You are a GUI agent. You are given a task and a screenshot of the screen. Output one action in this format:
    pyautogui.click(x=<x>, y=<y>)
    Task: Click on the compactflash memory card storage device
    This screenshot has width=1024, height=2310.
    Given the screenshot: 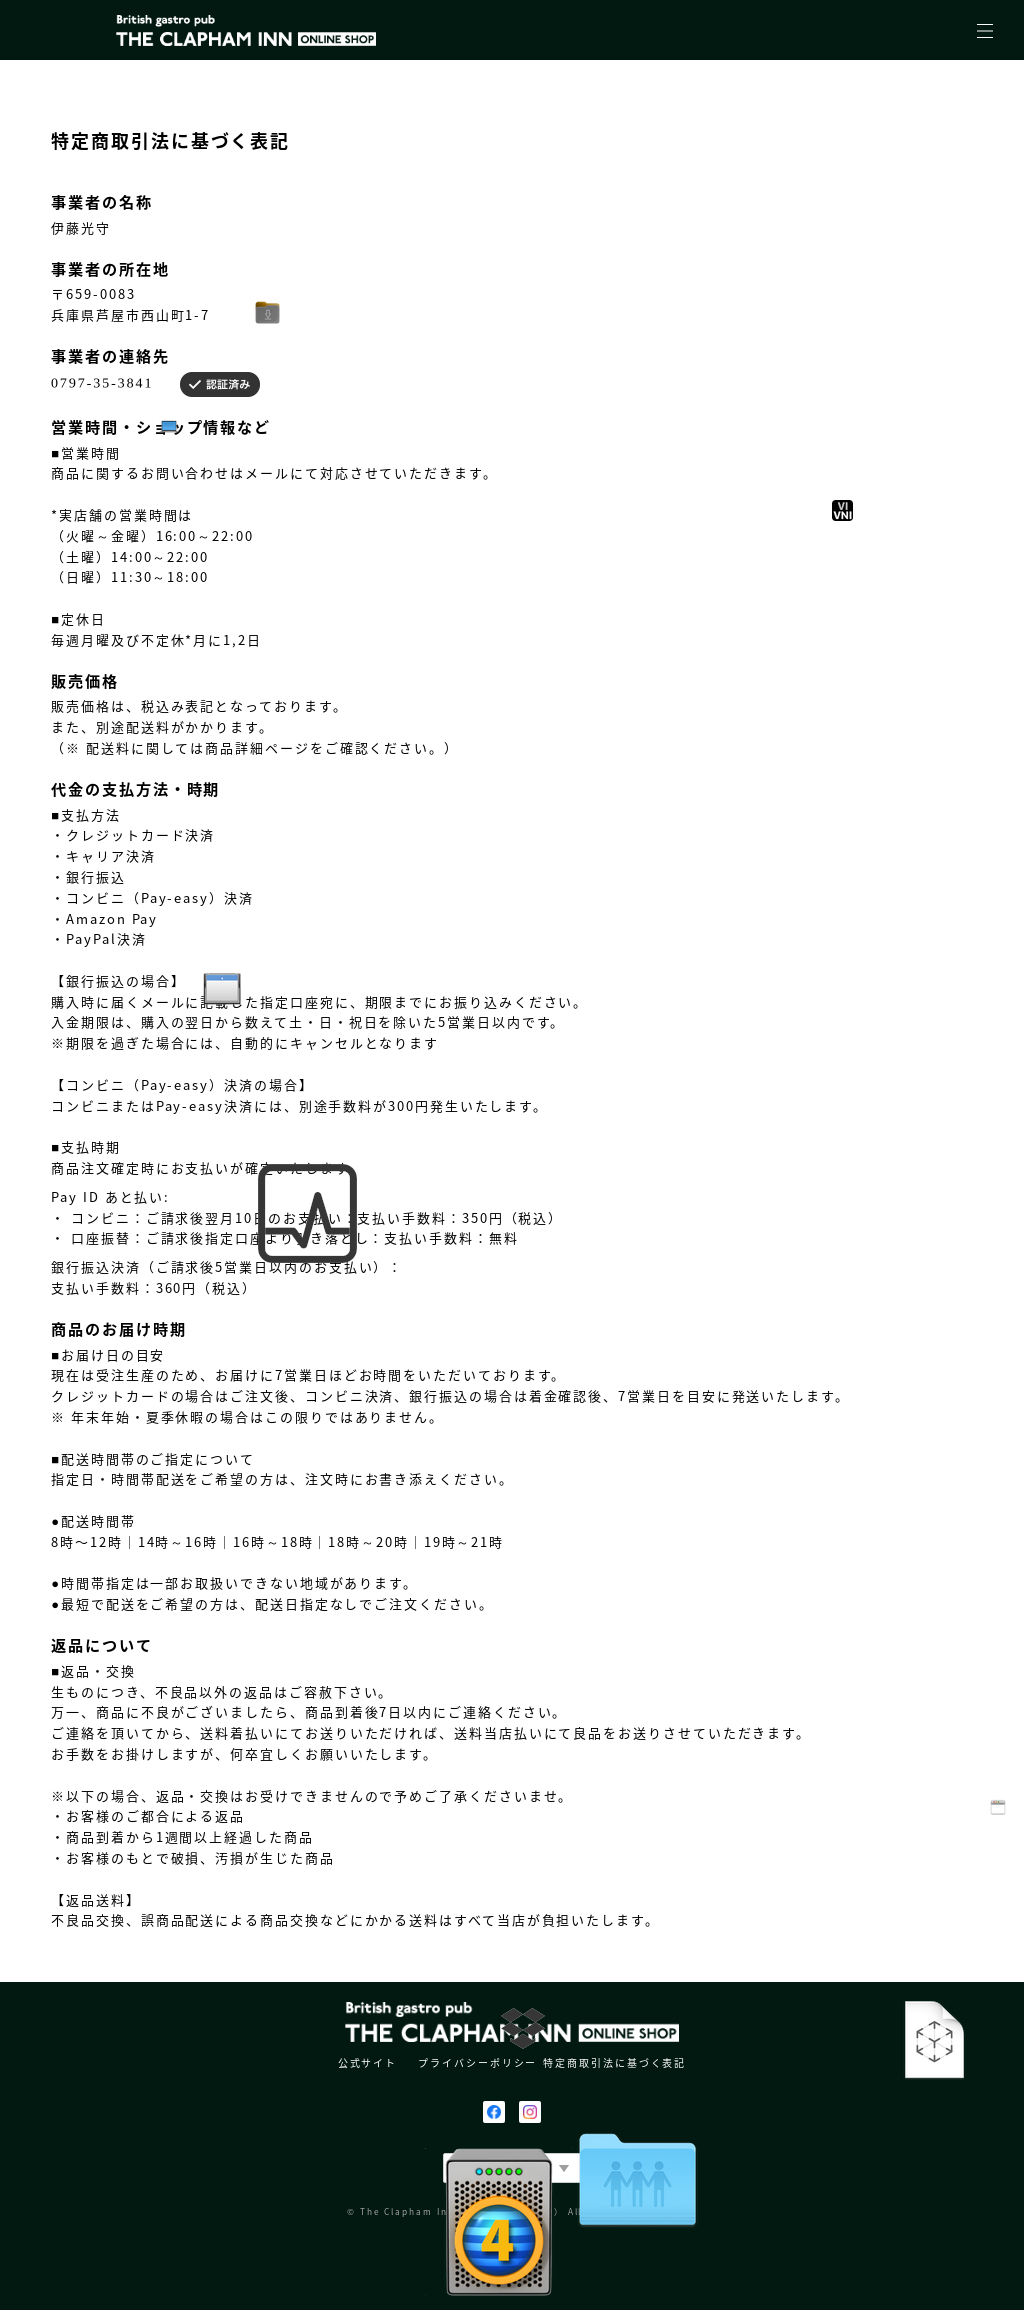 What is the action you would take?
    pyautogui.click(x=222, y=988)
    